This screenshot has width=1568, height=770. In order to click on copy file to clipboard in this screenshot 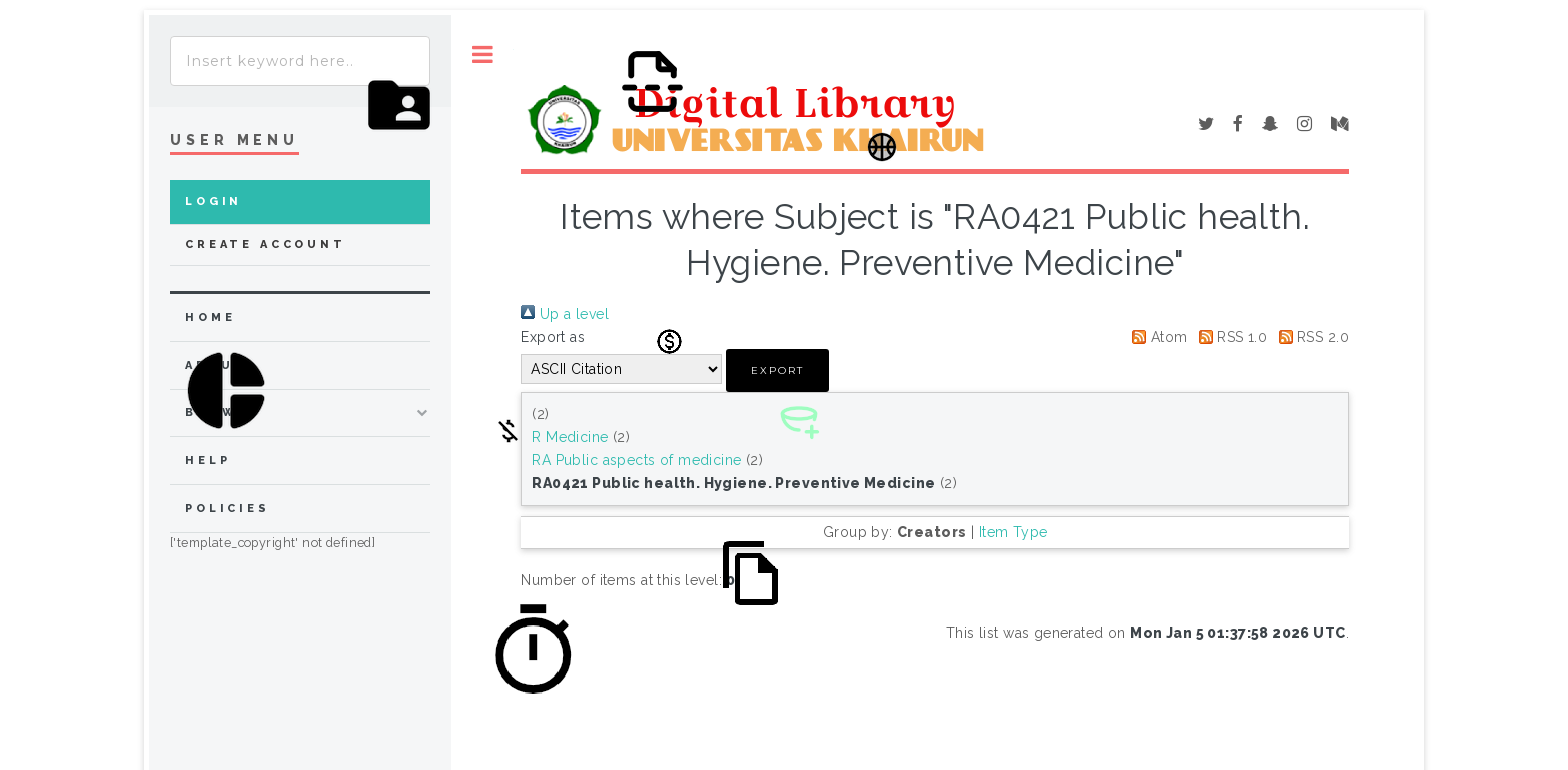, I will do `click(752, 573)`.